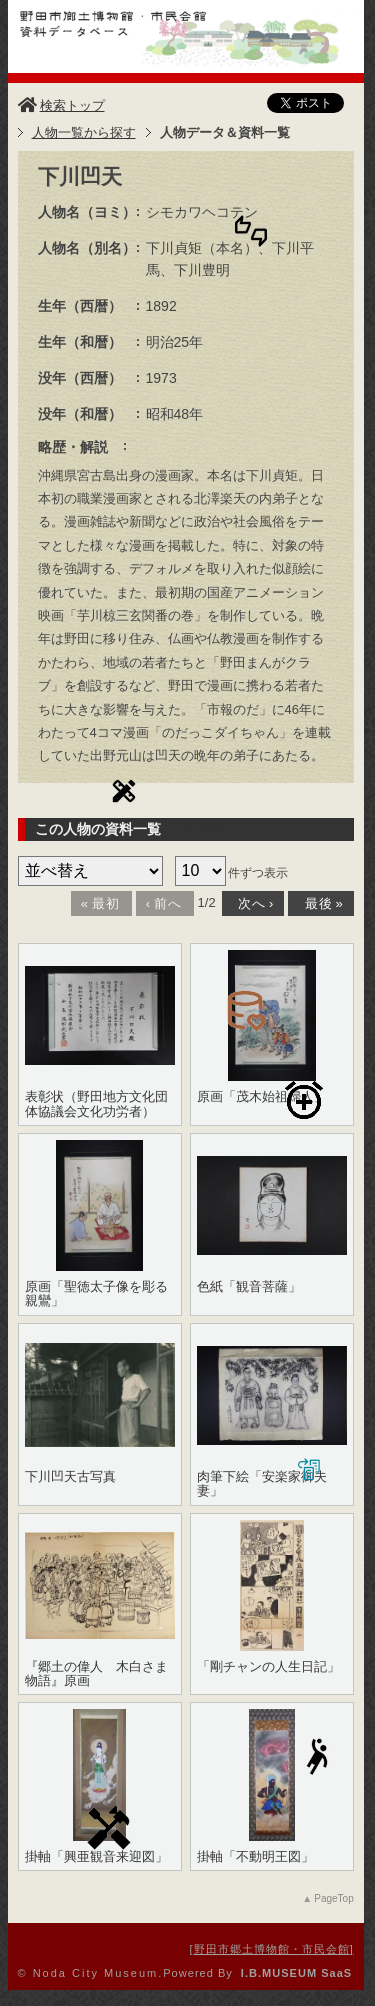  Describe the element at coordinates (309, 1469) in the screenshot. I see `find all references to a symbol or variable` at that location.